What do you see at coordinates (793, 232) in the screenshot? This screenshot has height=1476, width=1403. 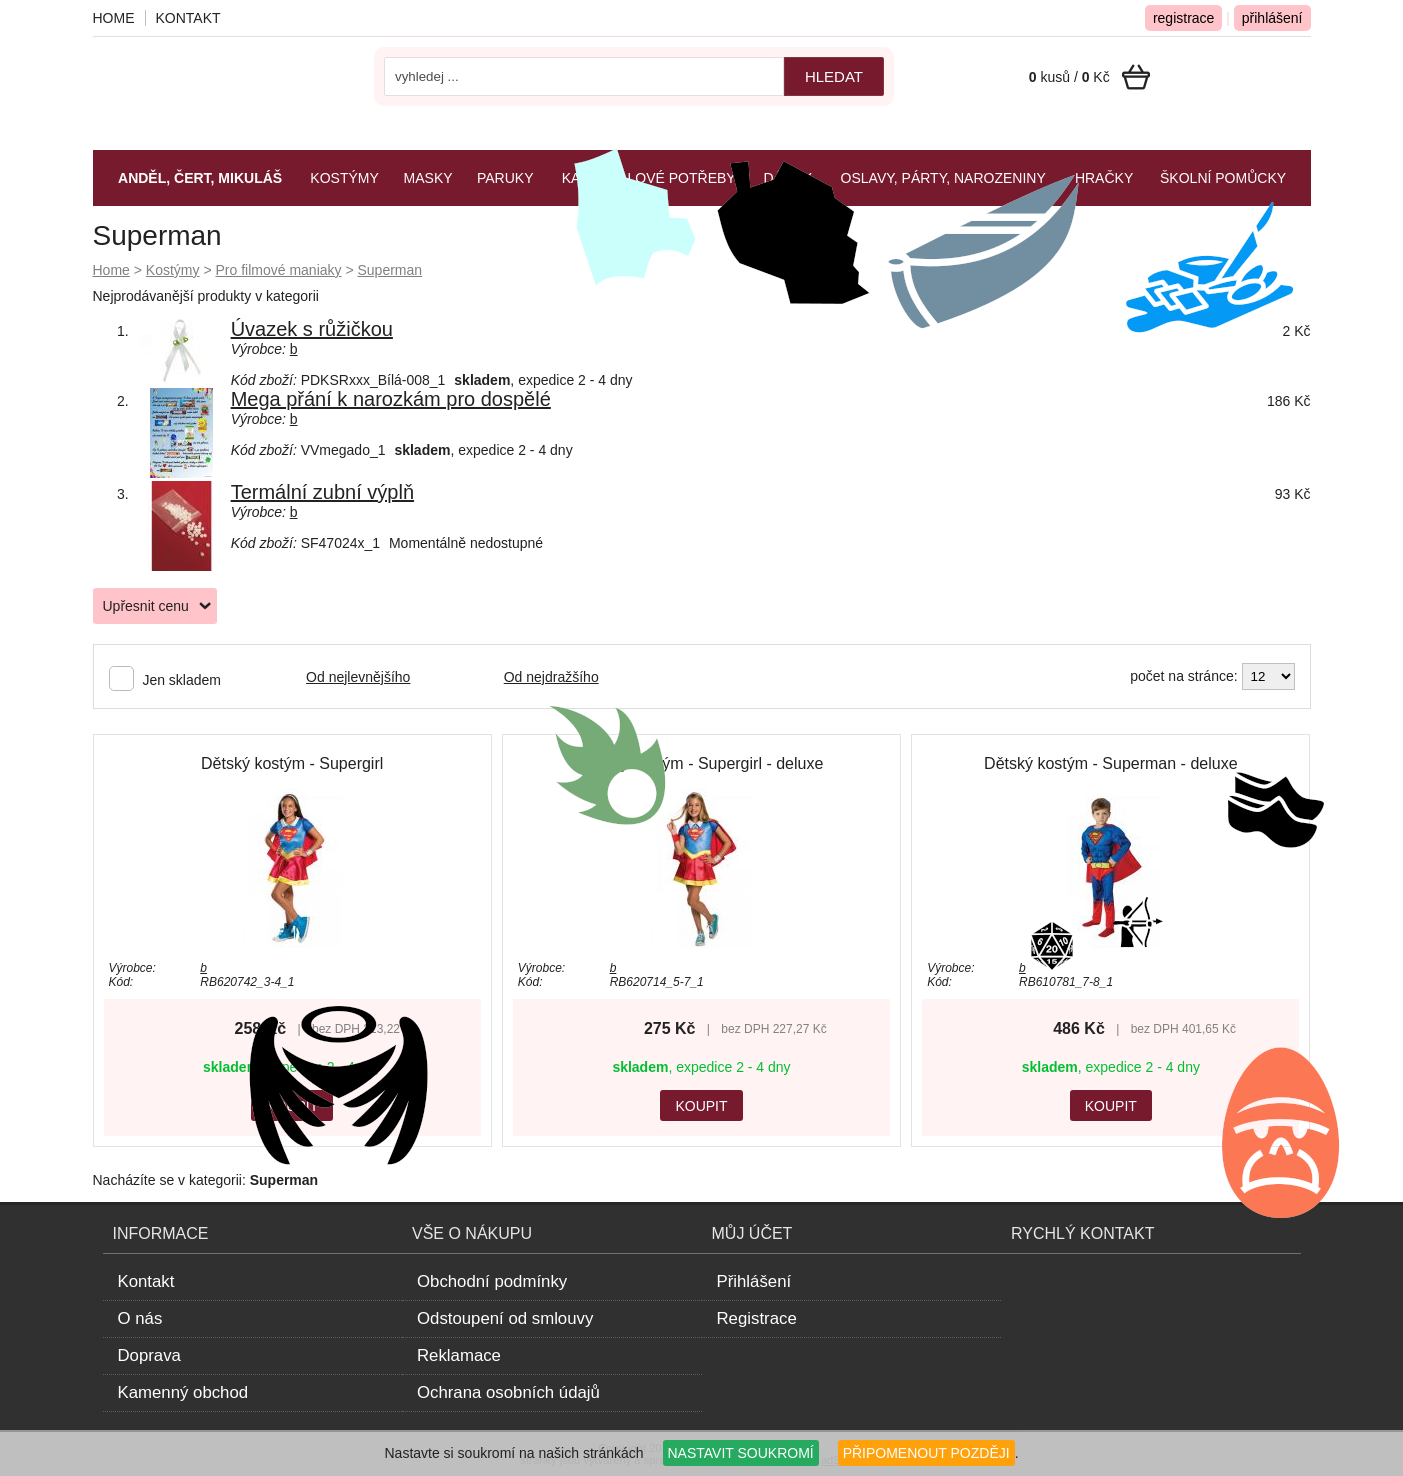 I see `select tanzania as your country or region` at bounding box center [793, 232].